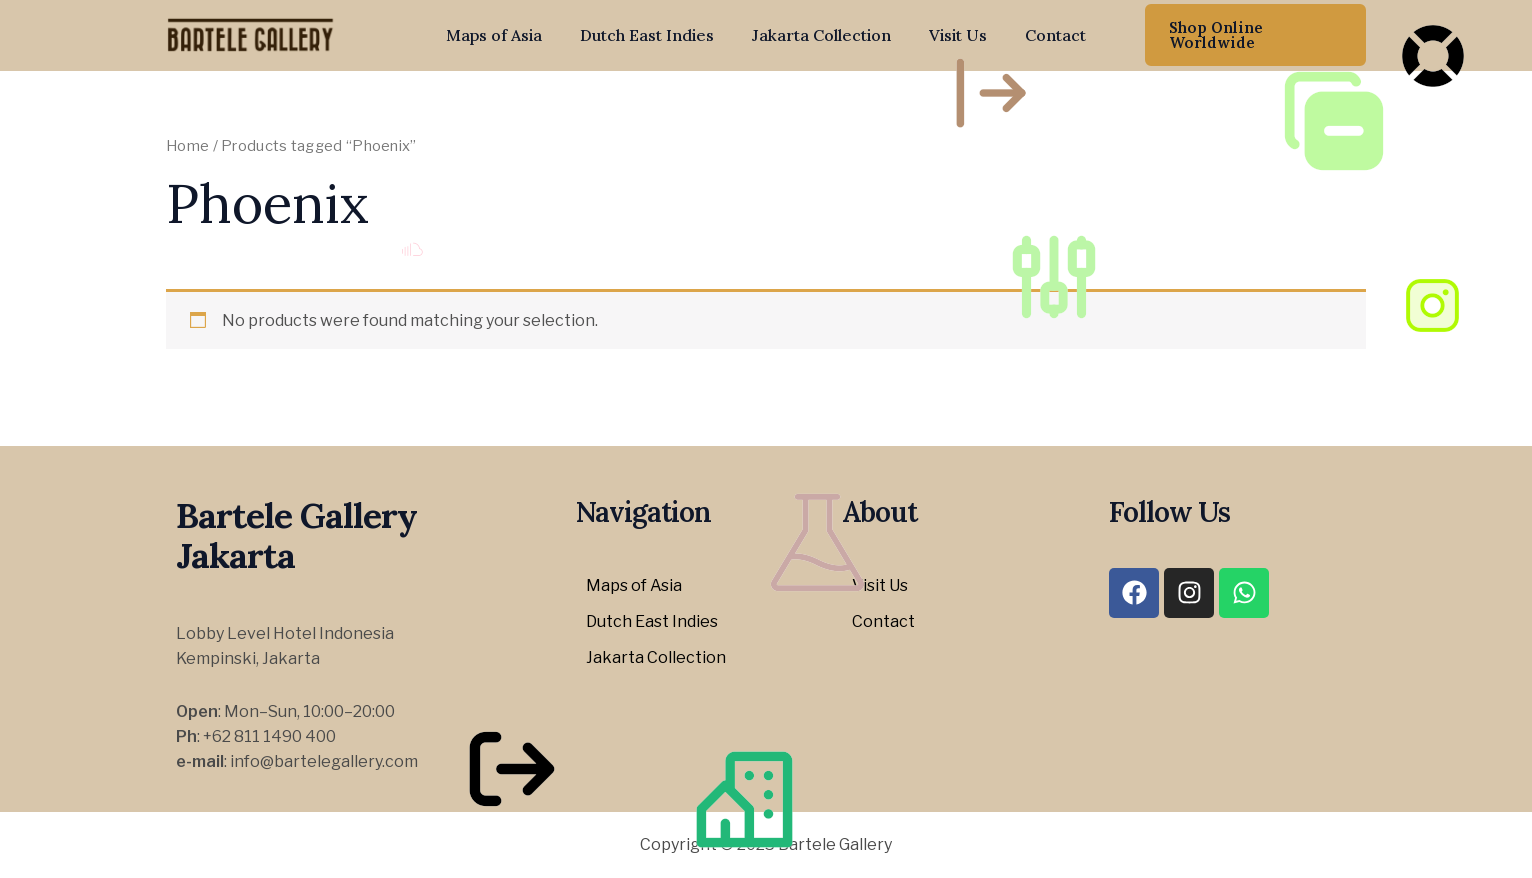  Describe the element at coordinates (1433, 56) in the screenshot. I see `access help or support center` at that location.